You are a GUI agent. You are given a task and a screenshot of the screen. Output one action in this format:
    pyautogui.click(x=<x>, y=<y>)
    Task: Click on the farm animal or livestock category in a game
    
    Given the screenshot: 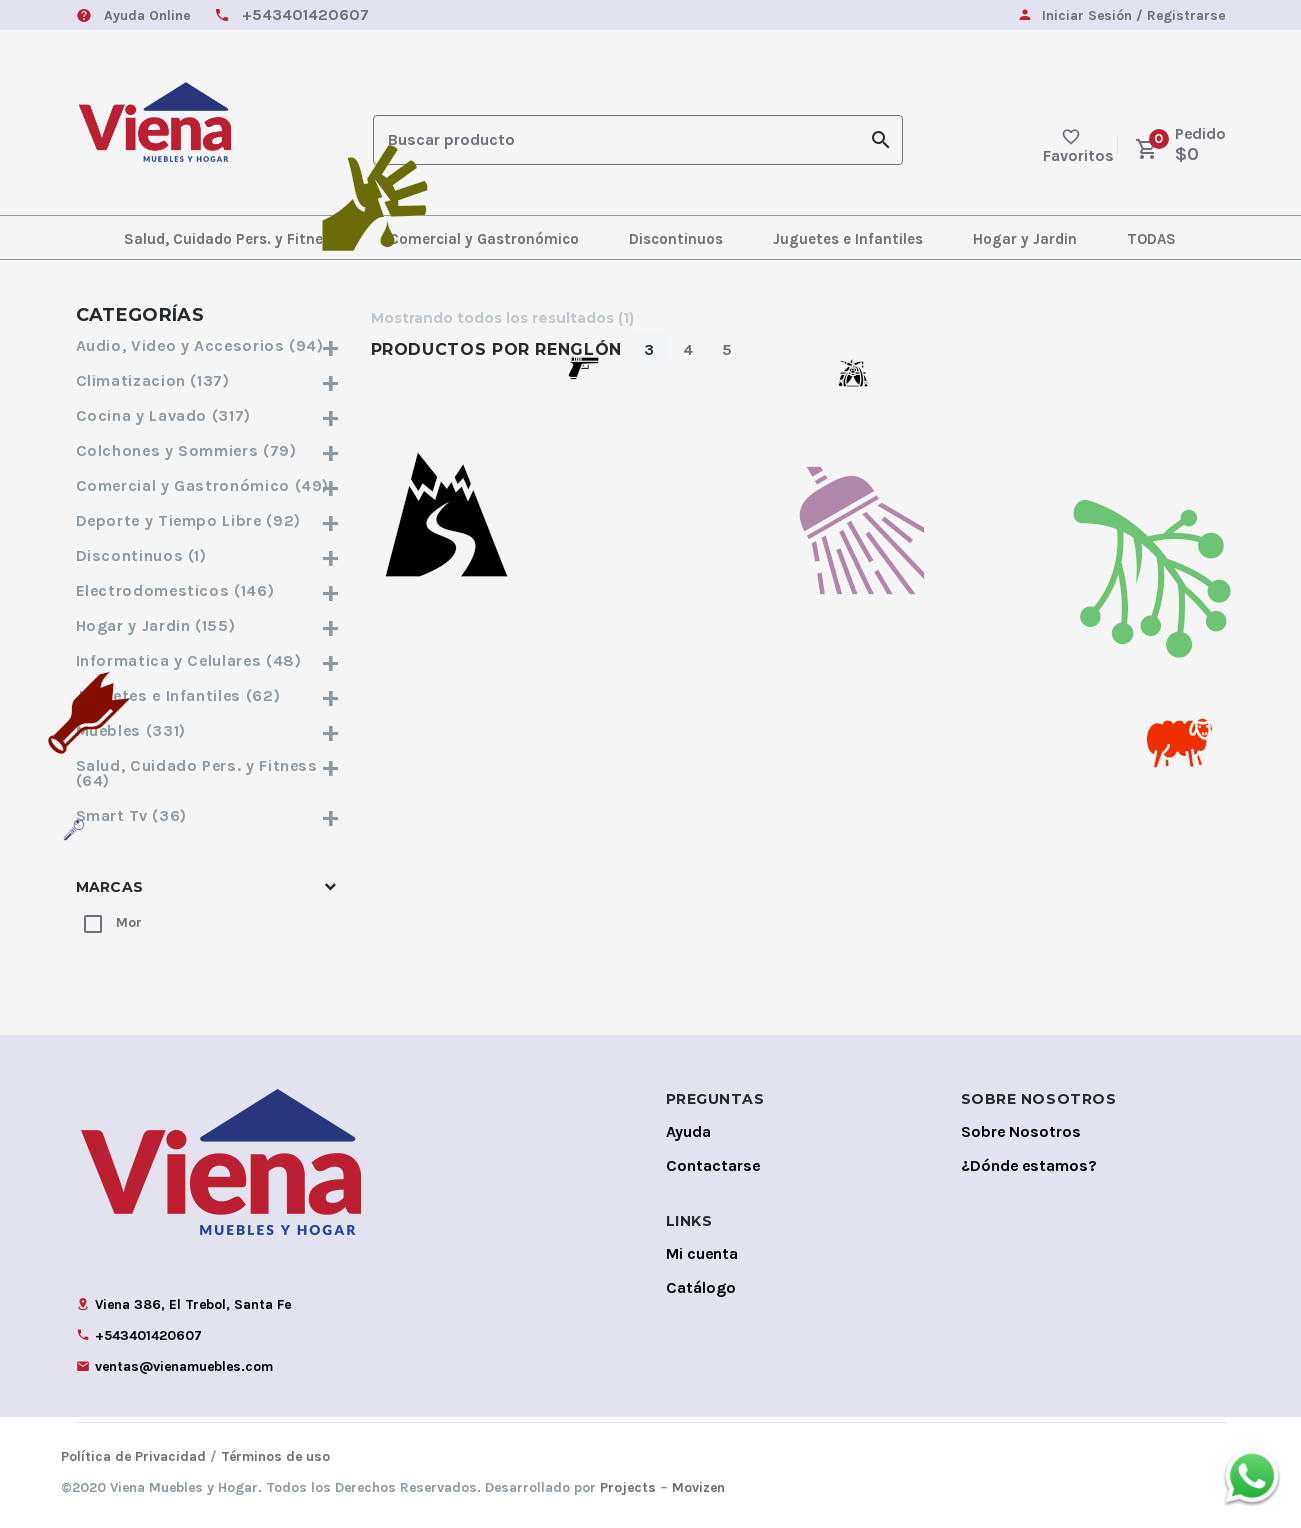 What is the action you would take?
    pyautogui.click(x=1179, y=741)
    